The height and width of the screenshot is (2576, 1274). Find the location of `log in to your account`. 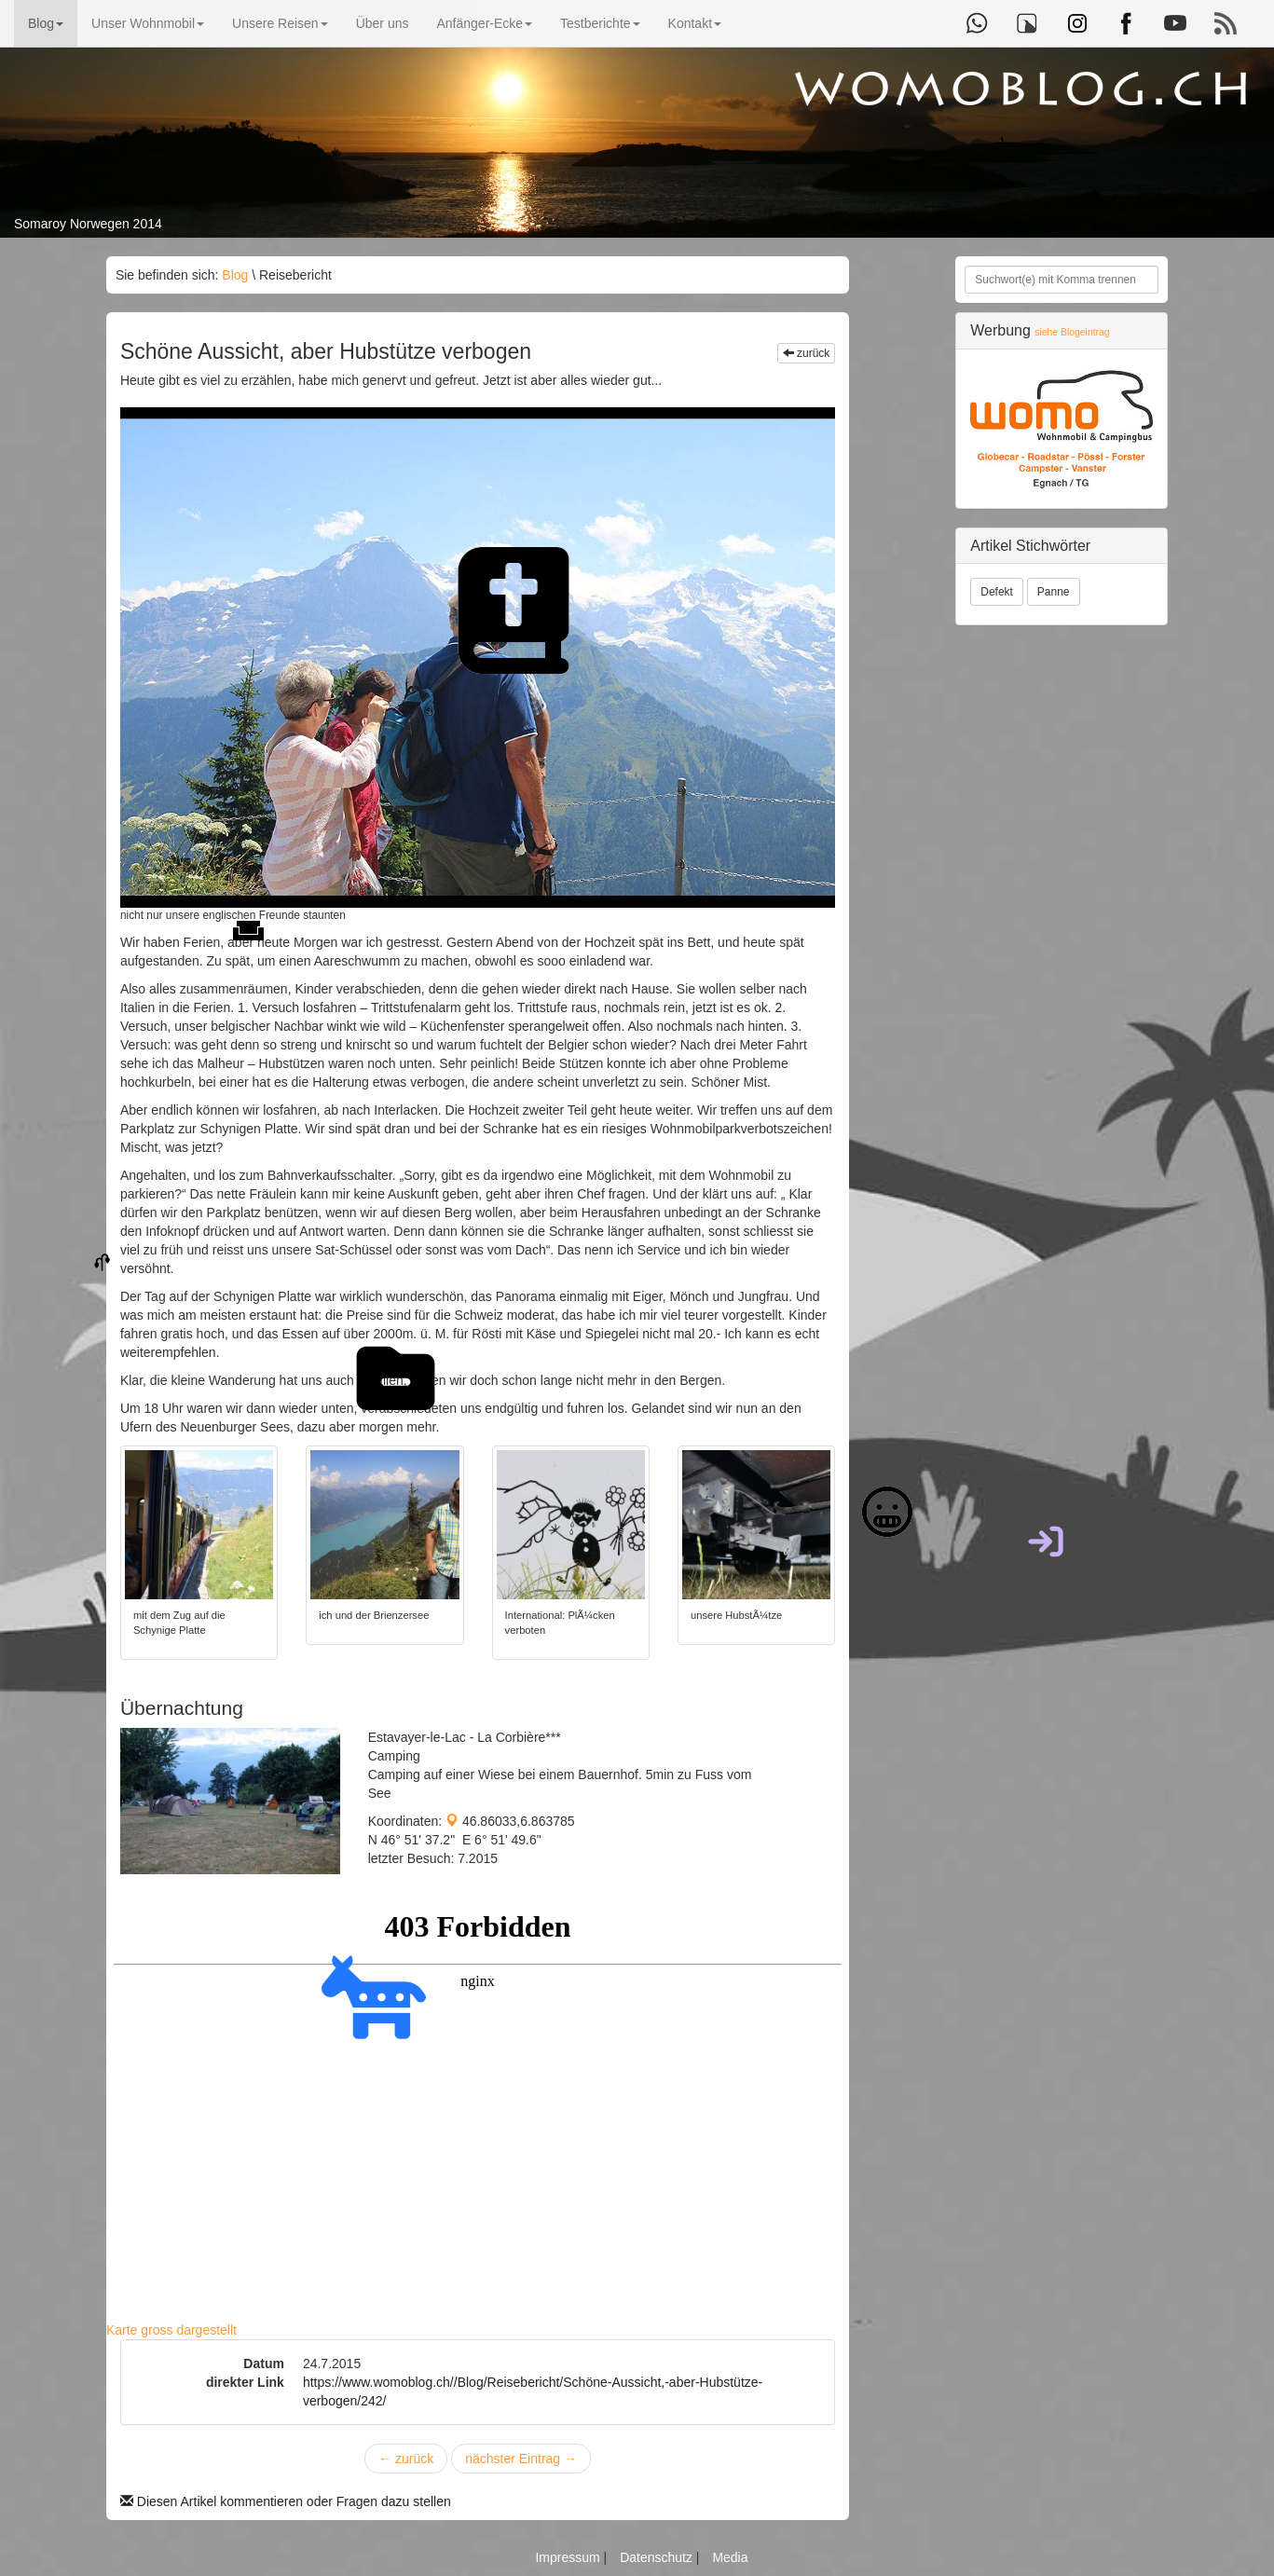

log in to your account is located at coordinates (1046, 1541).